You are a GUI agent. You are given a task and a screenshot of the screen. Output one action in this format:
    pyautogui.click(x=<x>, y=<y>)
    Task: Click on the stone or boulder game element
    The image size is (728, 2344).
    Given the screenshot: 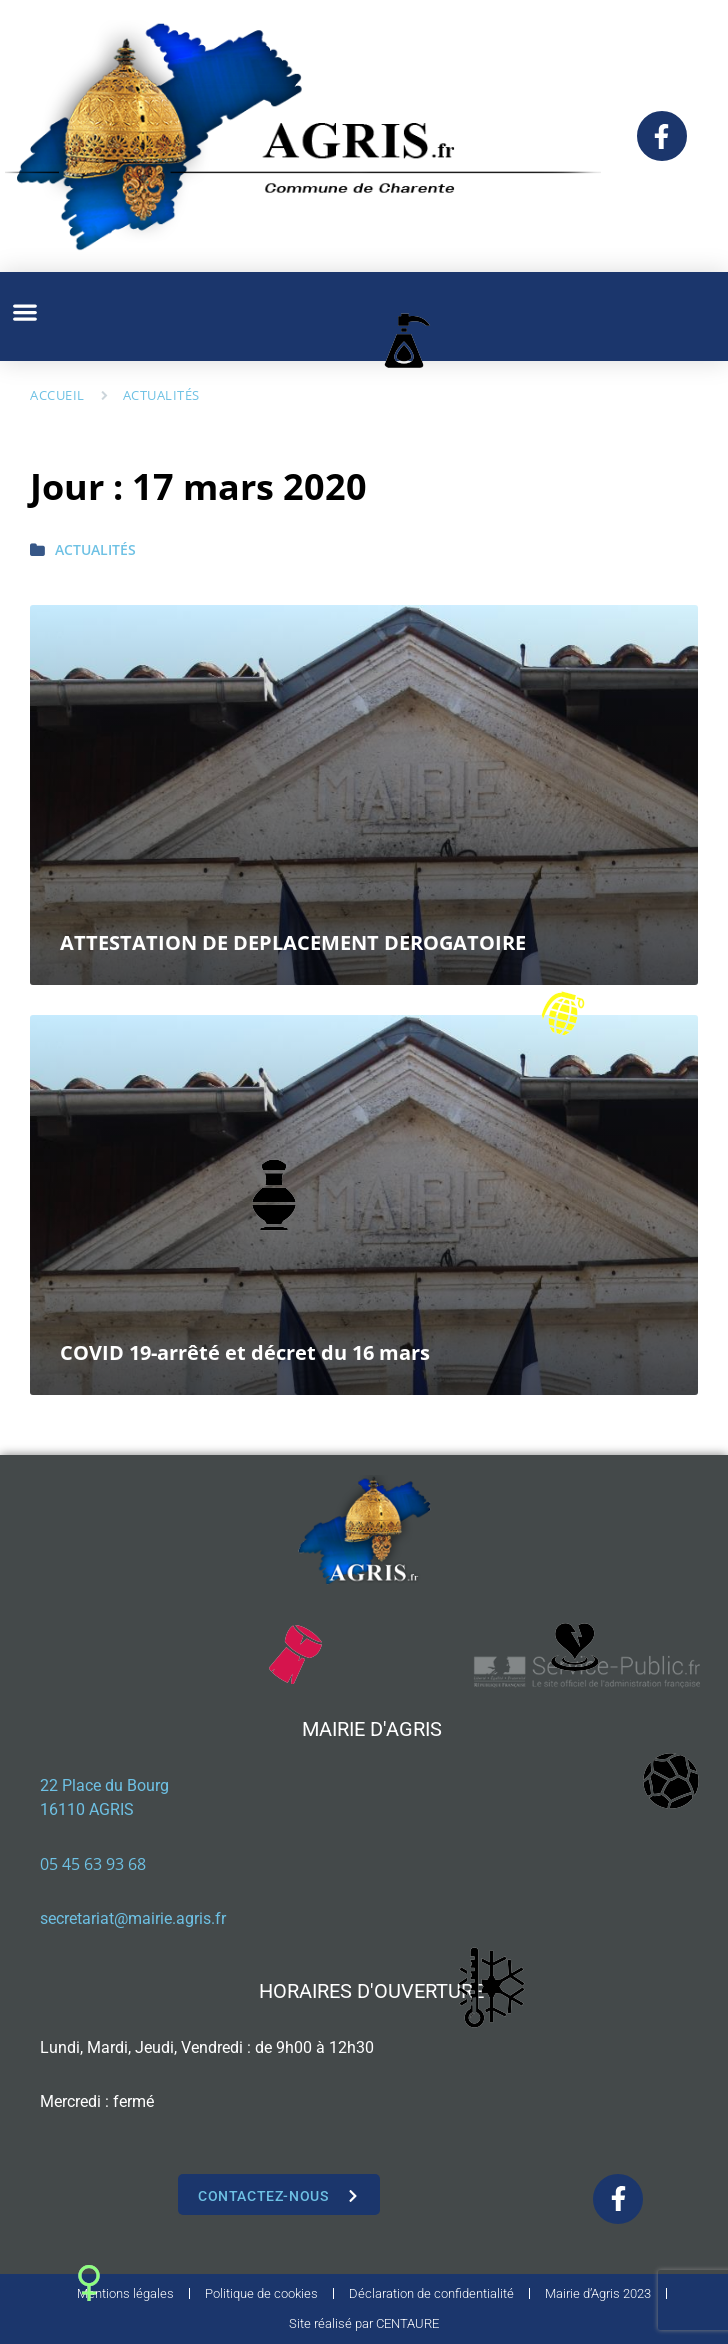 What is the action you would take?
    pyautogui.click(x=671, y=1781)
    